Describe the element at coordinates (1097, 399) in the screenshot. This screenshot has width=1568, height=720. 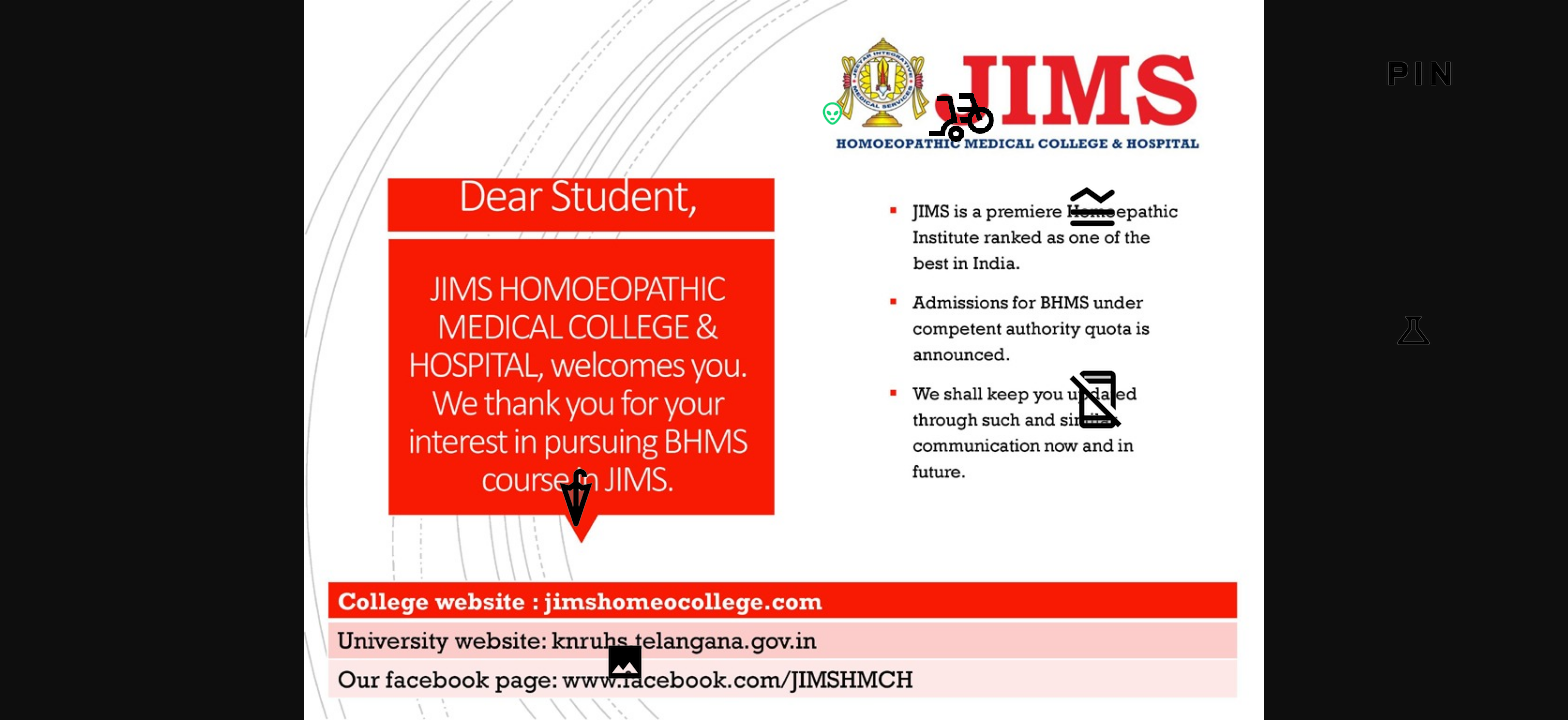
I see `no cell phone service available` at that location.